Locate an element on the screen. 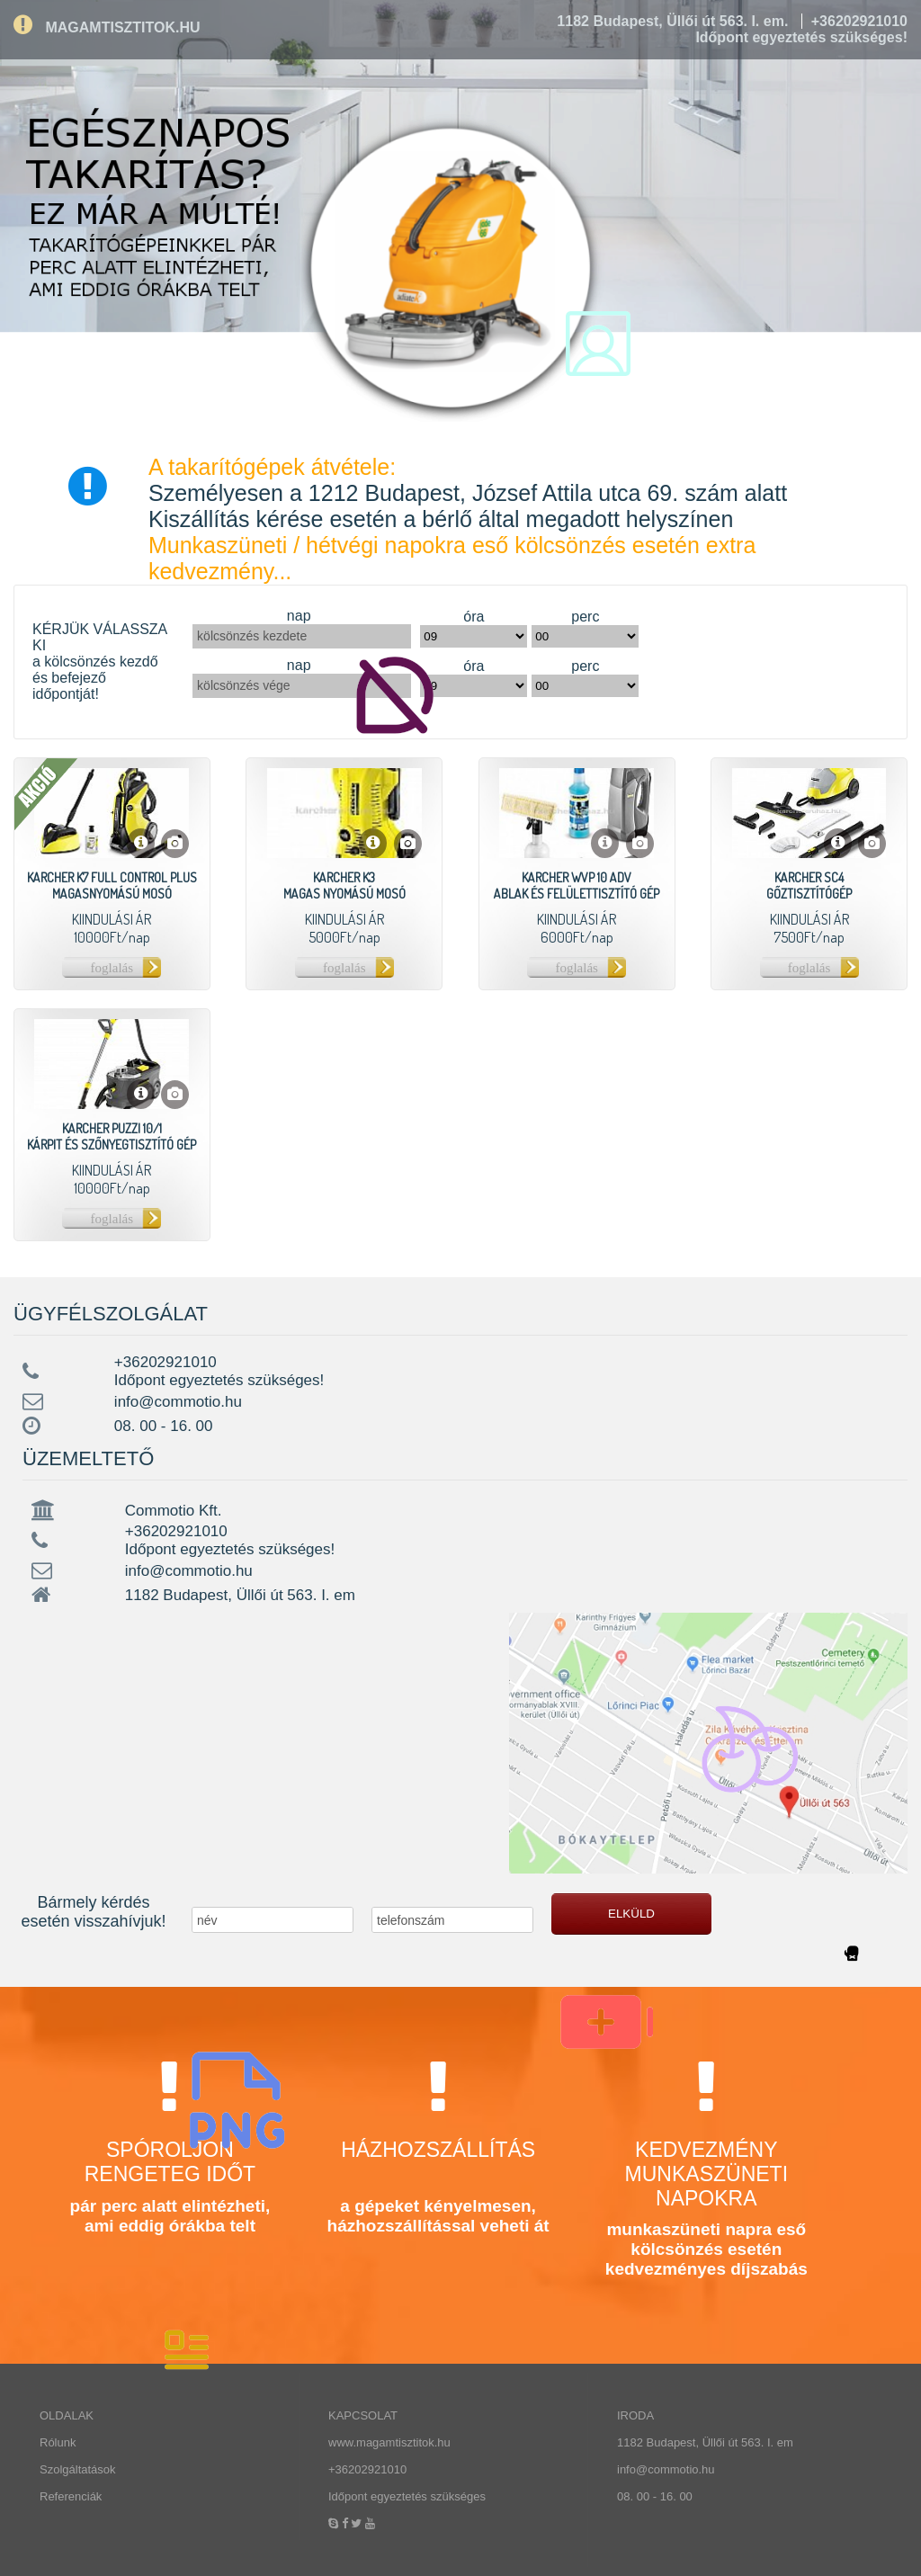  view or open a PNG image file is located at coordinates (236, 2104).